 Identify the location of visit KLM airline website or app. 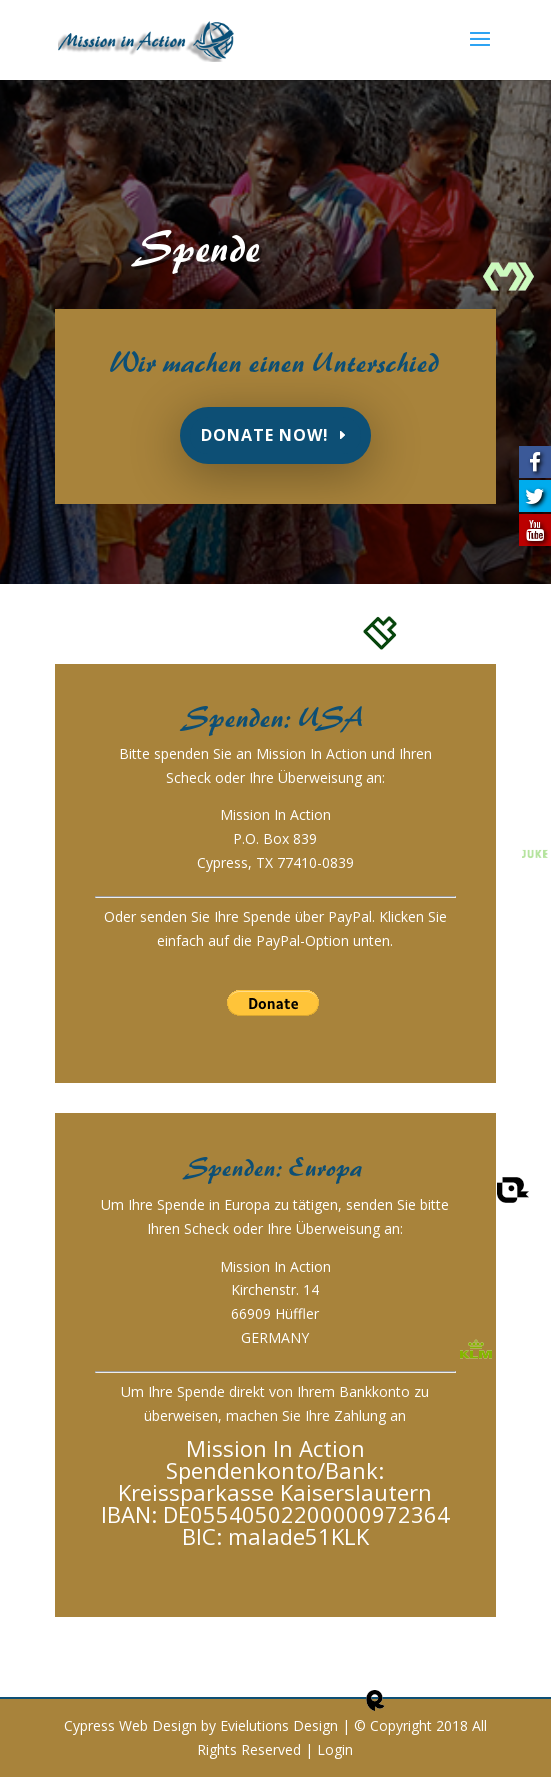
(476, 1349).